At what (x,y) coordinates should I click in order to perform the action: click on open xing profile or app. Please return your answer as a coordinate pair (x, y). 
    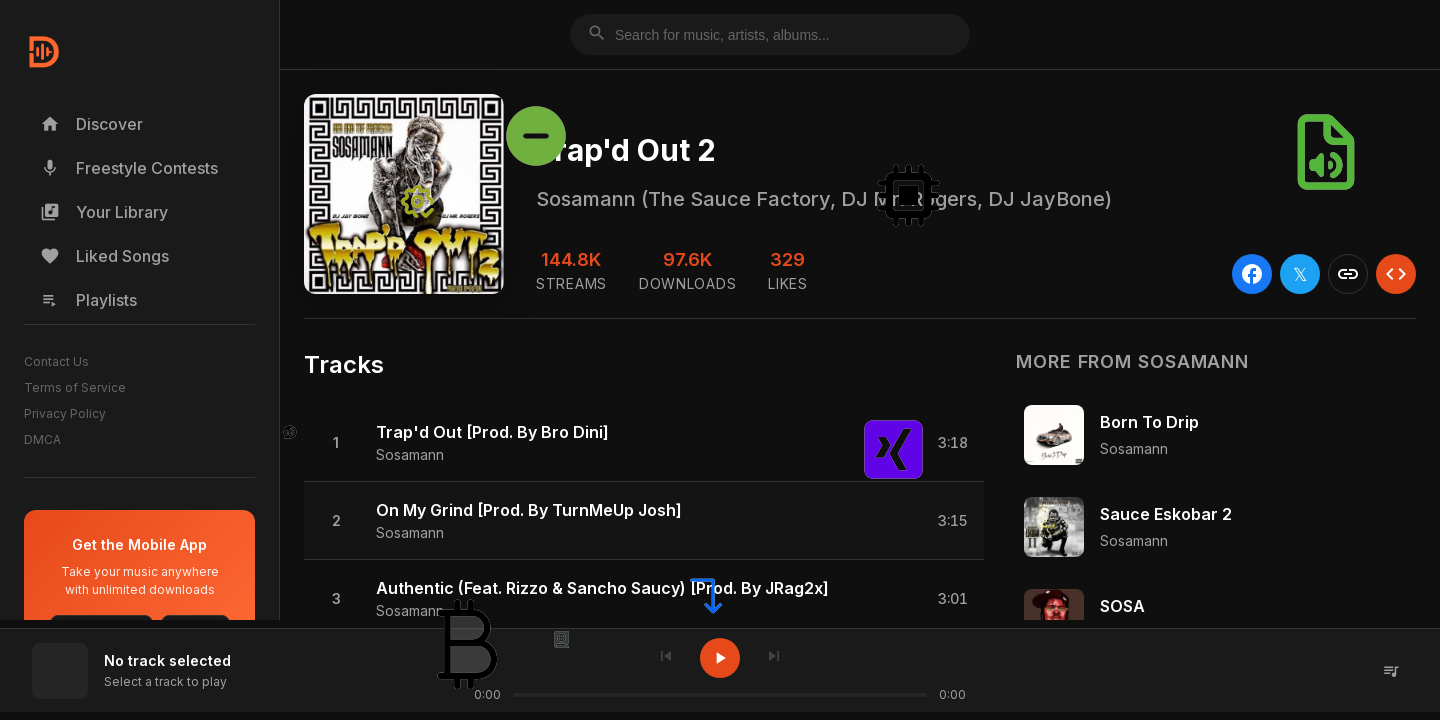
    Looking at the image, I should click on (893, 449).